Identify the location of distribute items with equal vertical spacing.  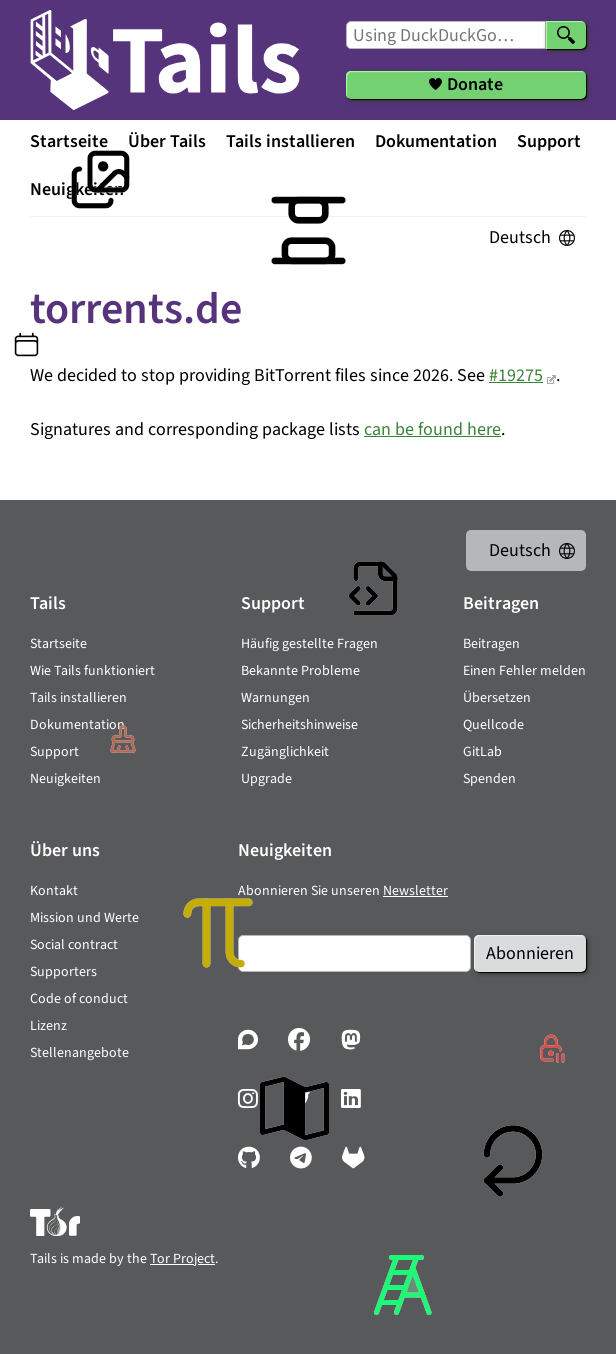
(308, 230).